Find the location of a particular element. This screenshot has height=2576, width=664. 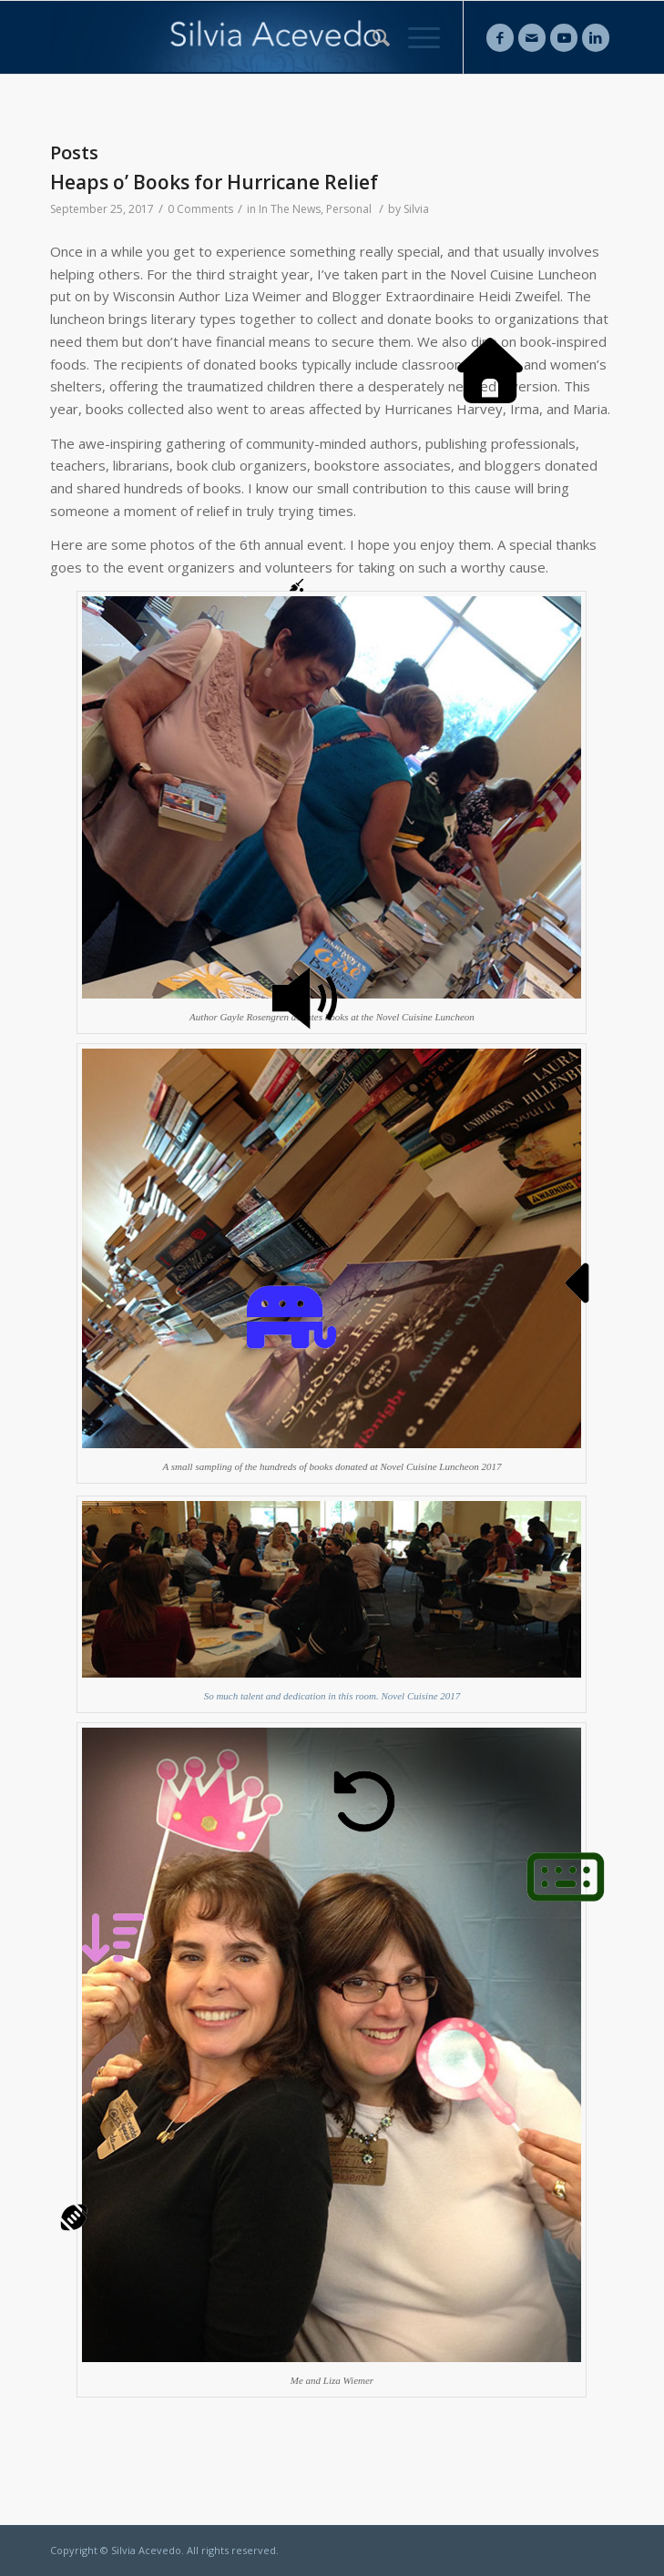

quidditch or broomstick sports game mode is located at coordinates (296, 584).